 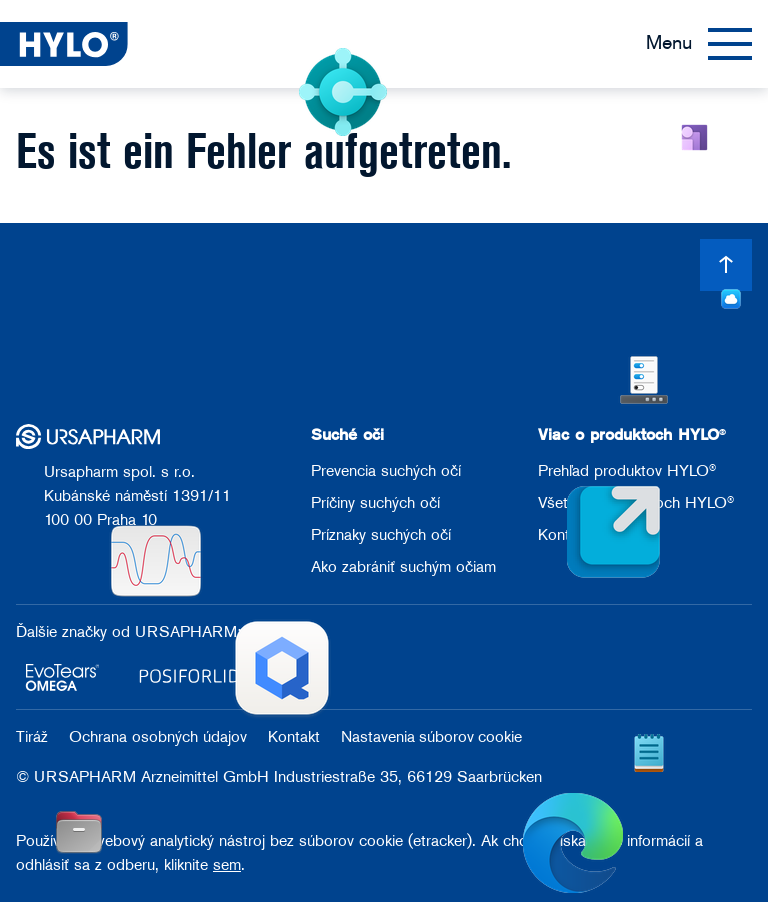 I want to click on open qubes os application, so click(x=282, y=668).